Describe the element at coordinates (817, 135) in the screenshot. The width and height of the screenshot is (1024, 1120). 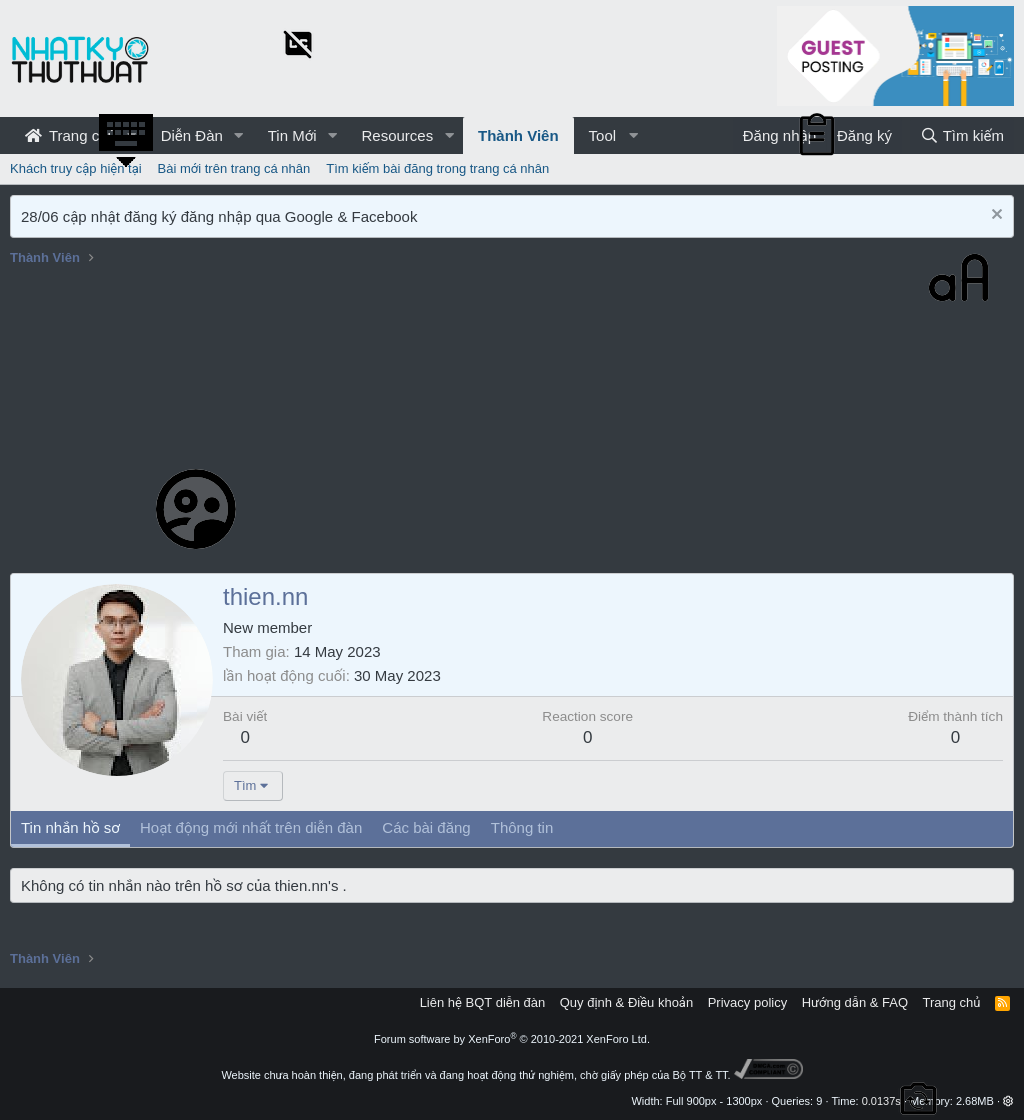
I see `view clipboard contents` at that location.